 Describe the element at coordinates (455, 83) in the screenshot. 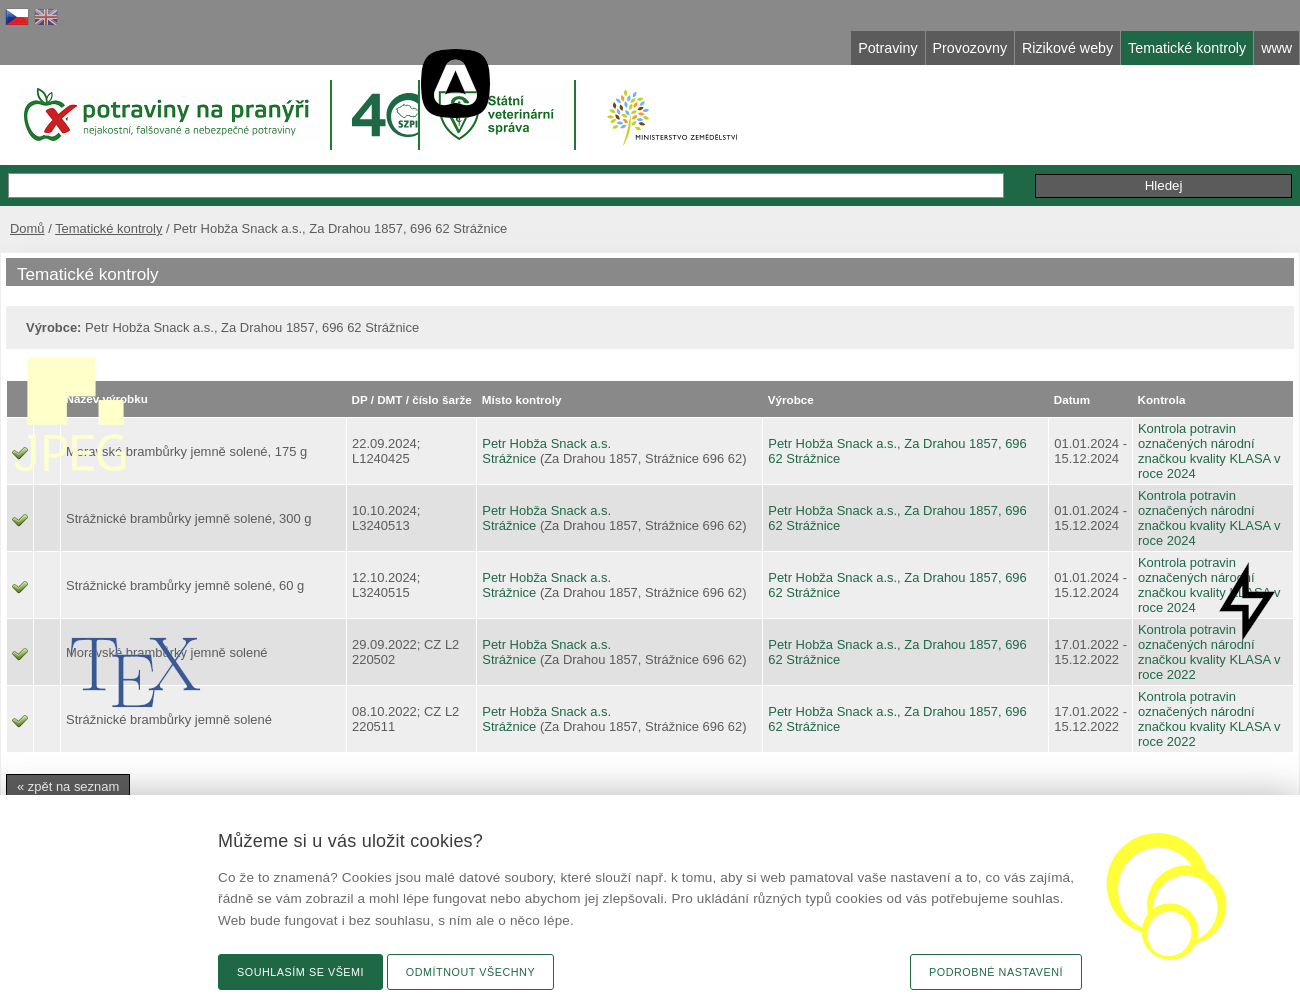

I see `AdonisJS framework logo` at that location.